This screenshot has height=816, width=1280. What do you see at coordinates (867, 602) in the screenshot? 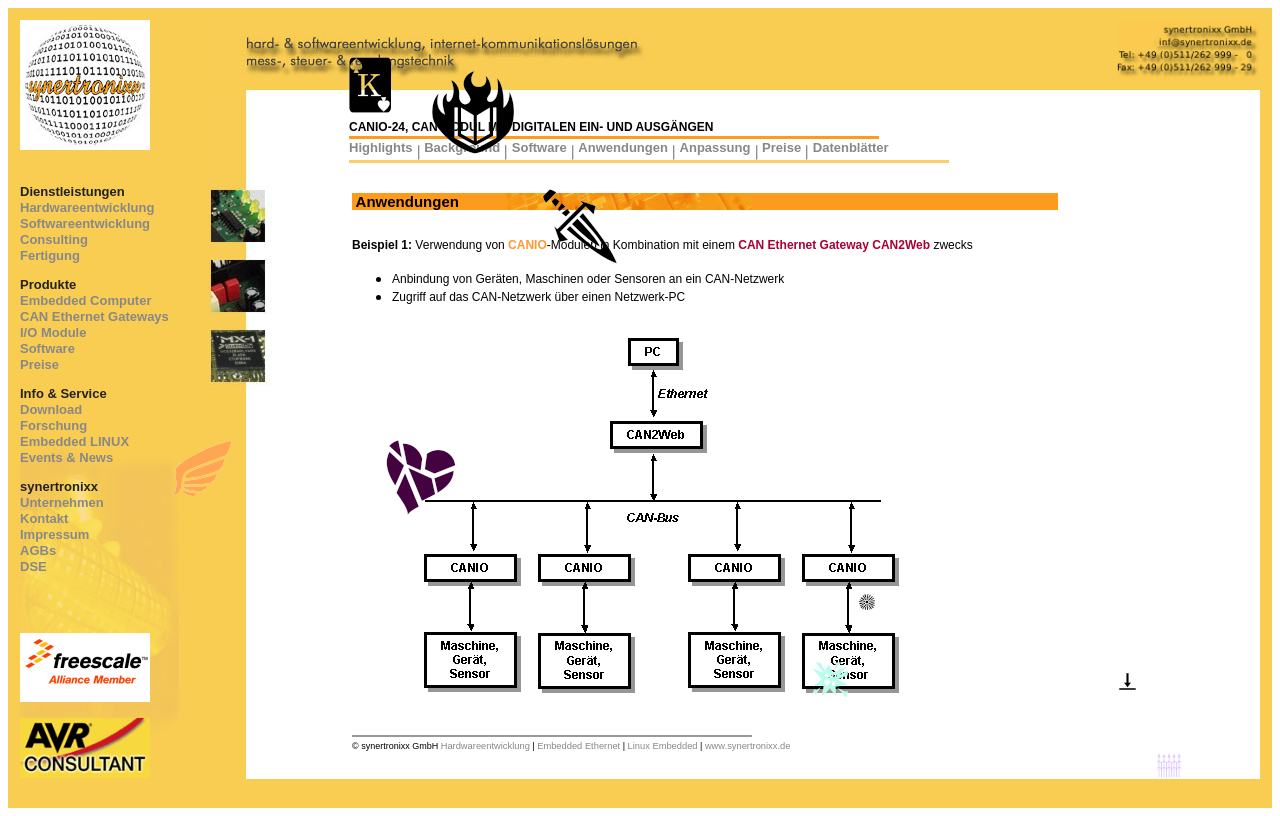
I see `dandelion flower icon for nature or garden-themed game elements` at bounding box center [867, 602].